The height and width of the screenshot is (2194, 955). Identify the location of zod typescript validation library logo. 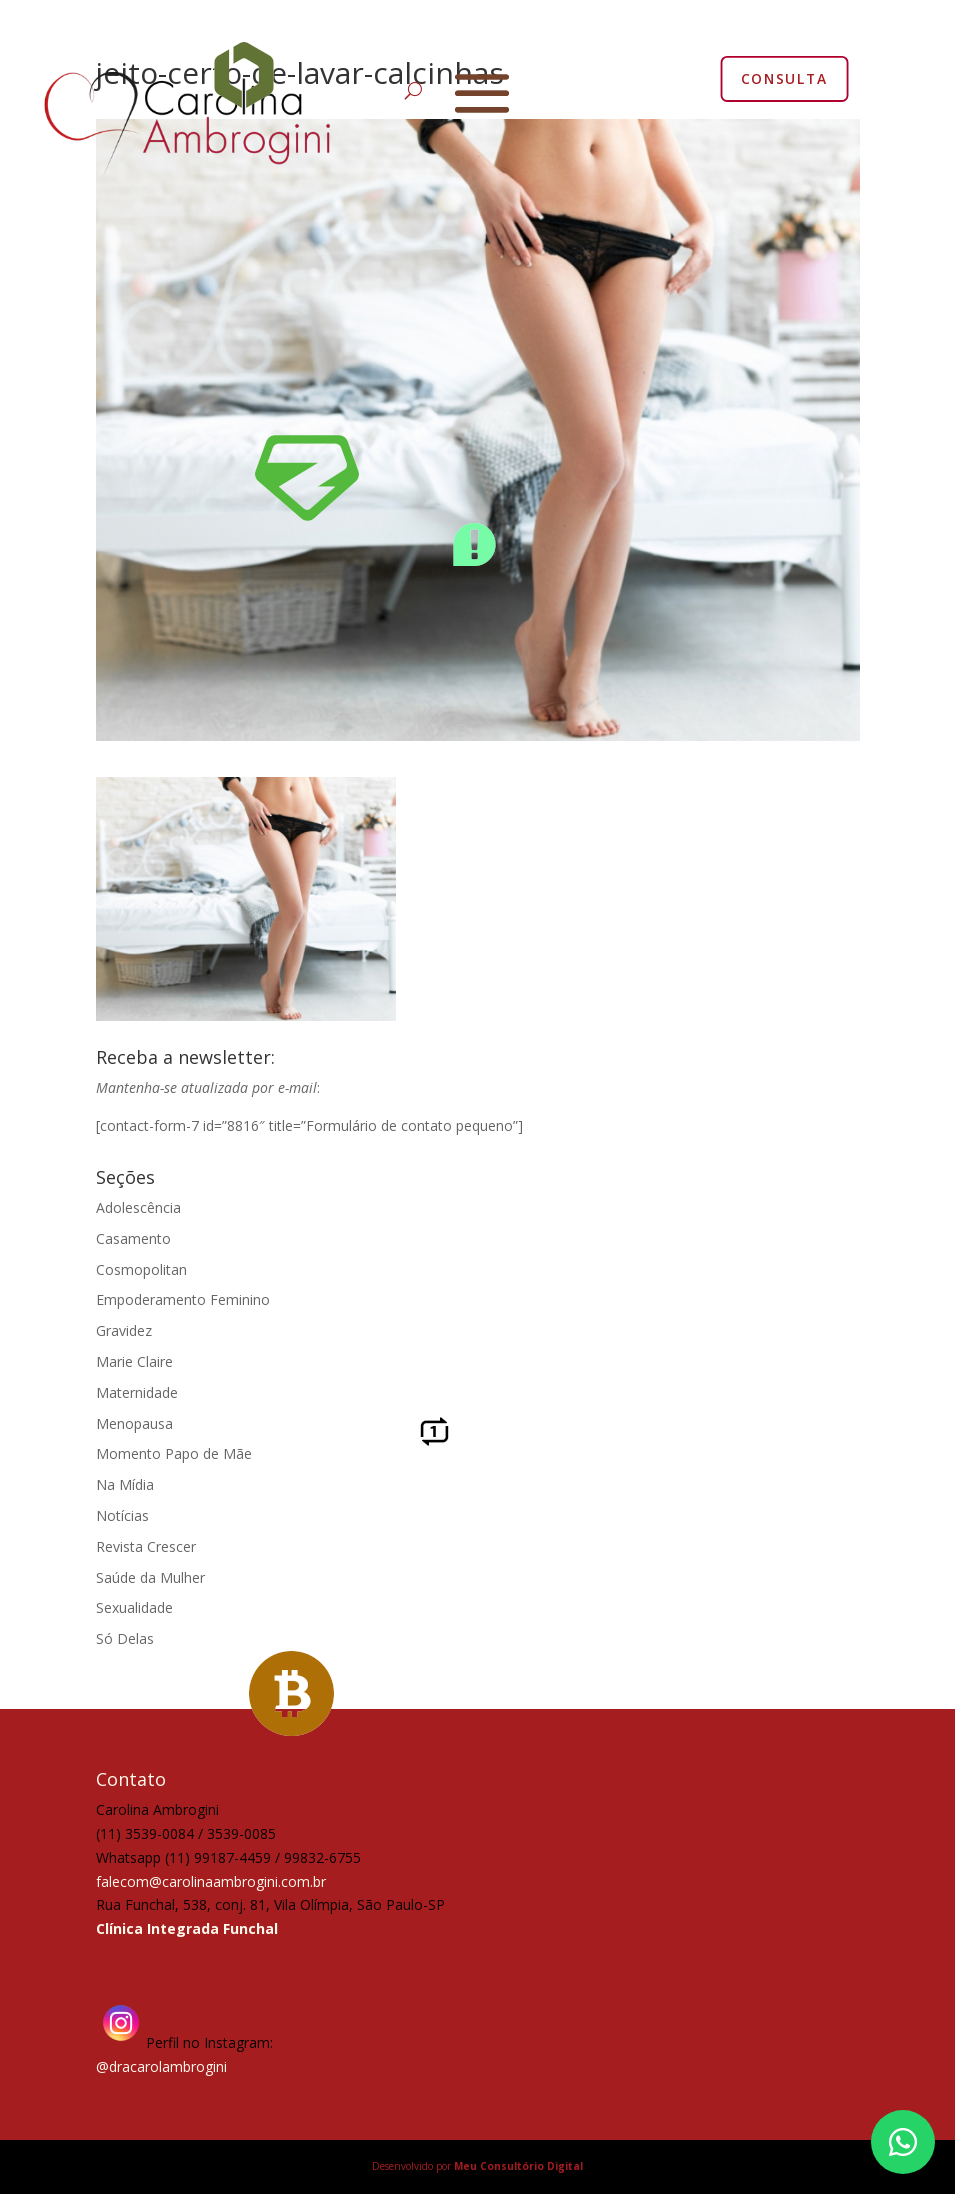
(307, 478).